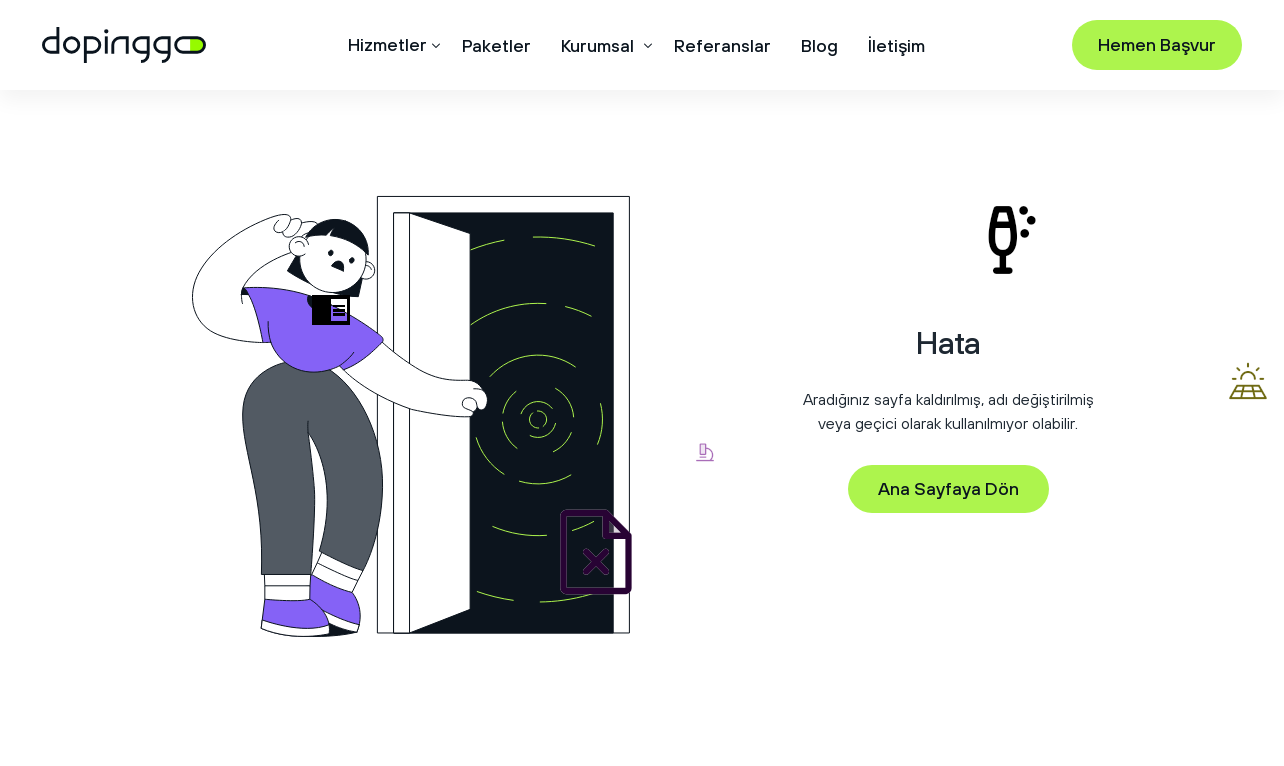 The height and width of the screenshot is (766, 1284). I want to click on access research or scientific tools, so click(705, 453).